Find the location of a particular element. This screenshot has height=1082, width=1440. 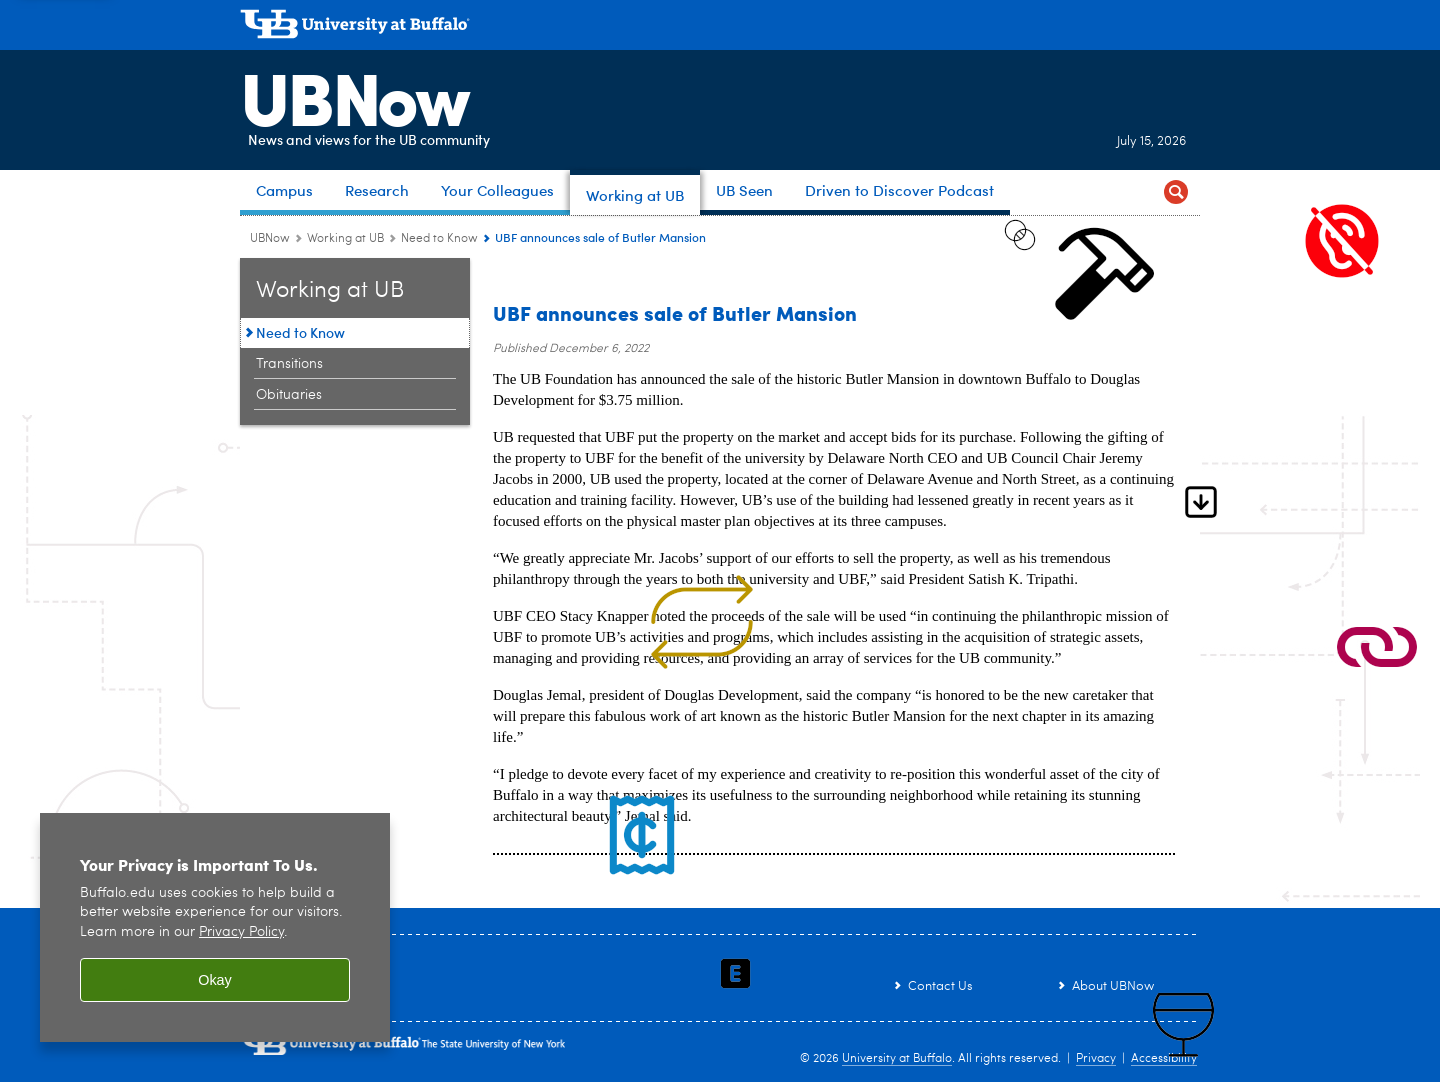

mute or disable hearing assistance features is located at coordinates (1342, 241).